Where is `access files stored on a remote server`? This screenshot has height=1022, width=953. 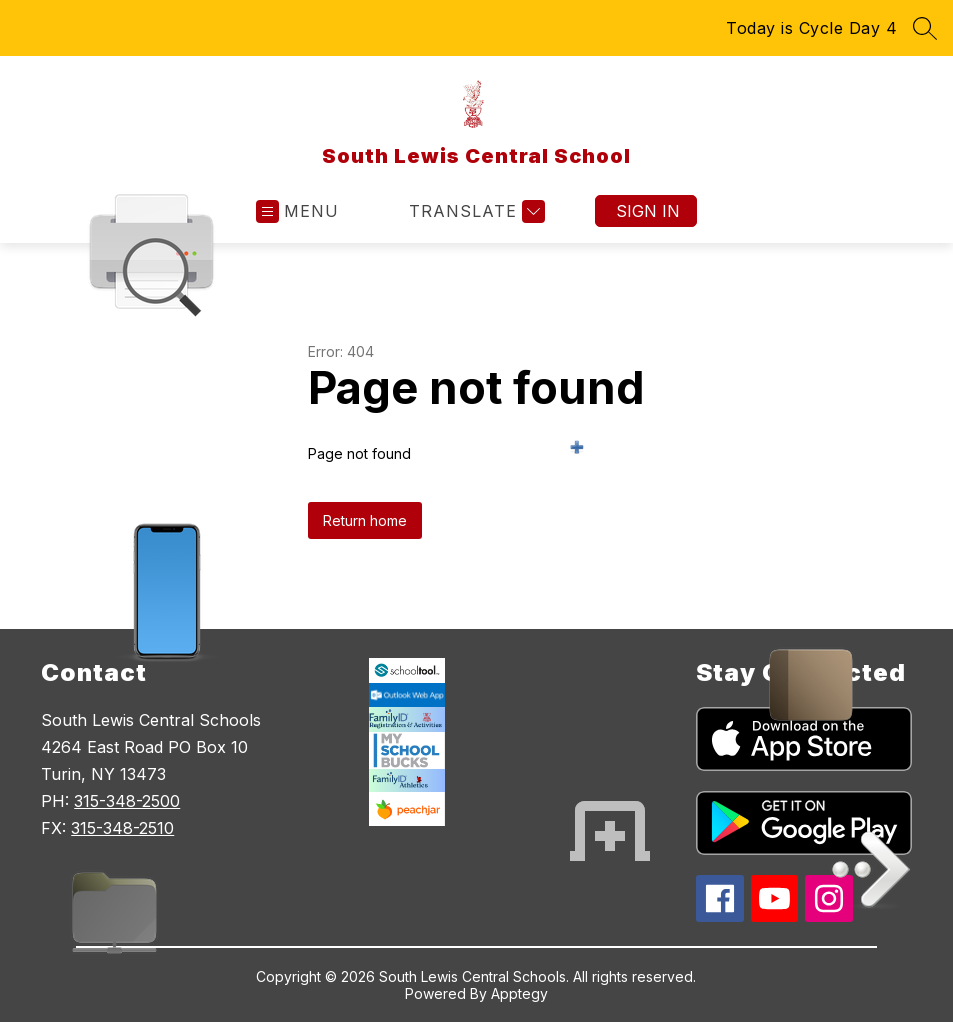
access files stored on a remote server is located at coordinates (114, 911).